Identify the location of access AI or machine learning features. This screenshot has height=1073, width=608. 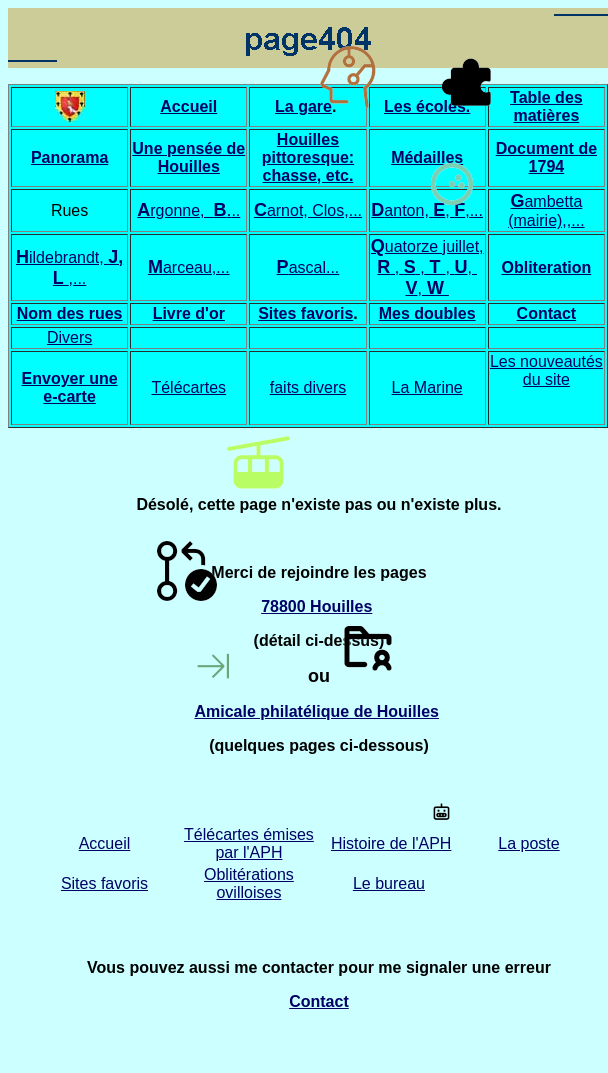
(349, 77).